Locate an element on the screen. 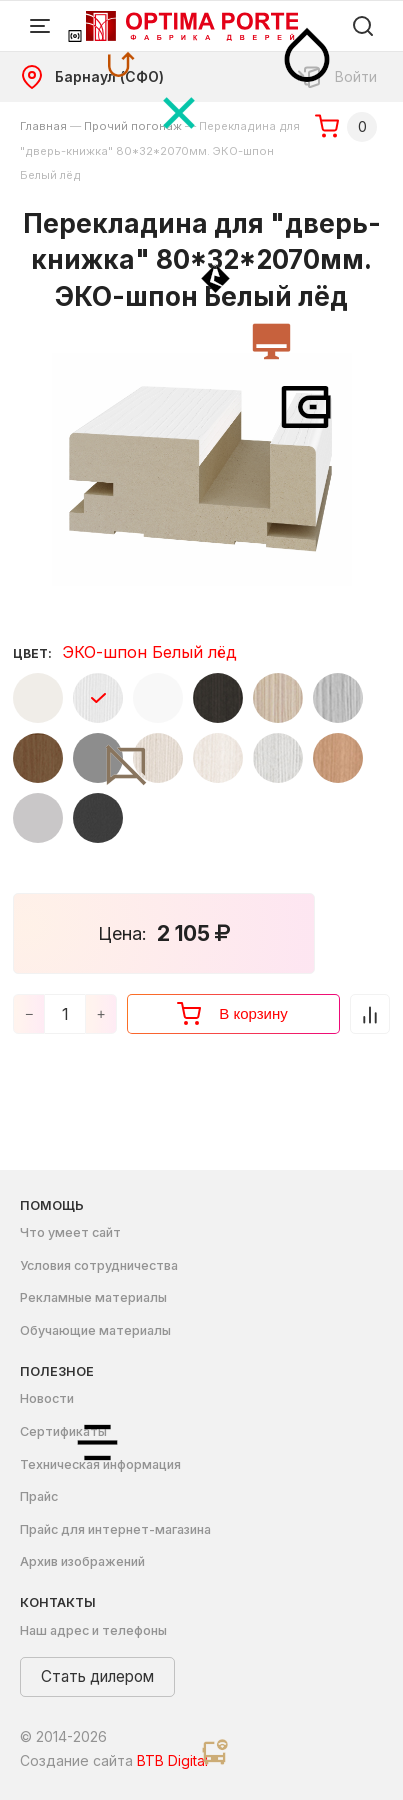 The image size is (403, 1800). mac desktop computer or imac device is located at coordinates (271, 340).